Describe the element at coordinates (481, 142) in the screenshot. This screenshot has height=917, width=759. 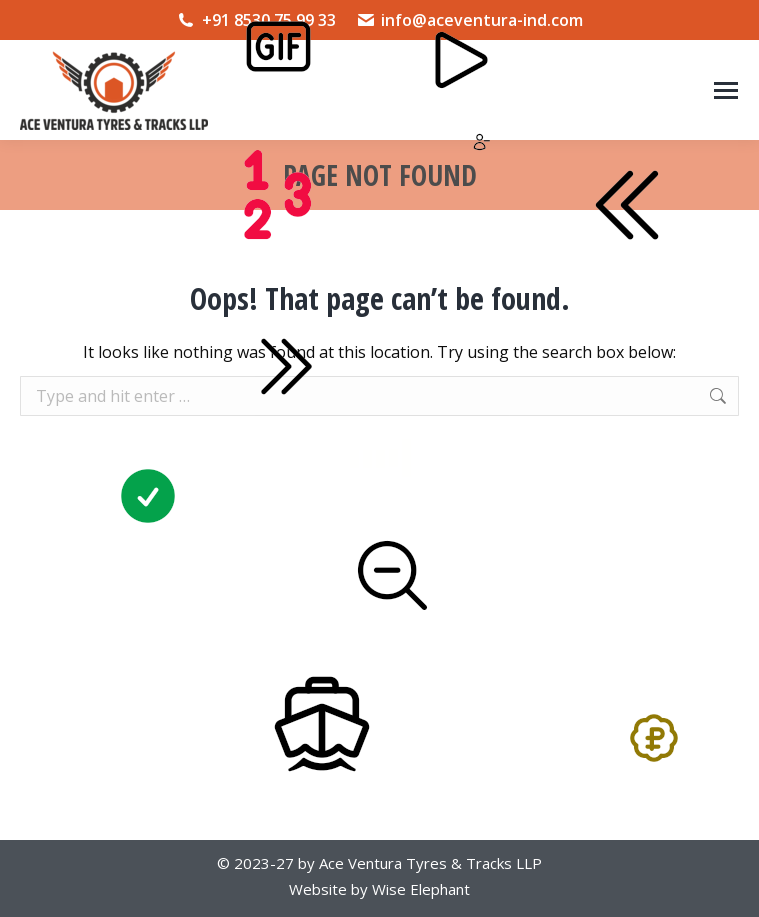
I see `remove a user or contact` at that location.